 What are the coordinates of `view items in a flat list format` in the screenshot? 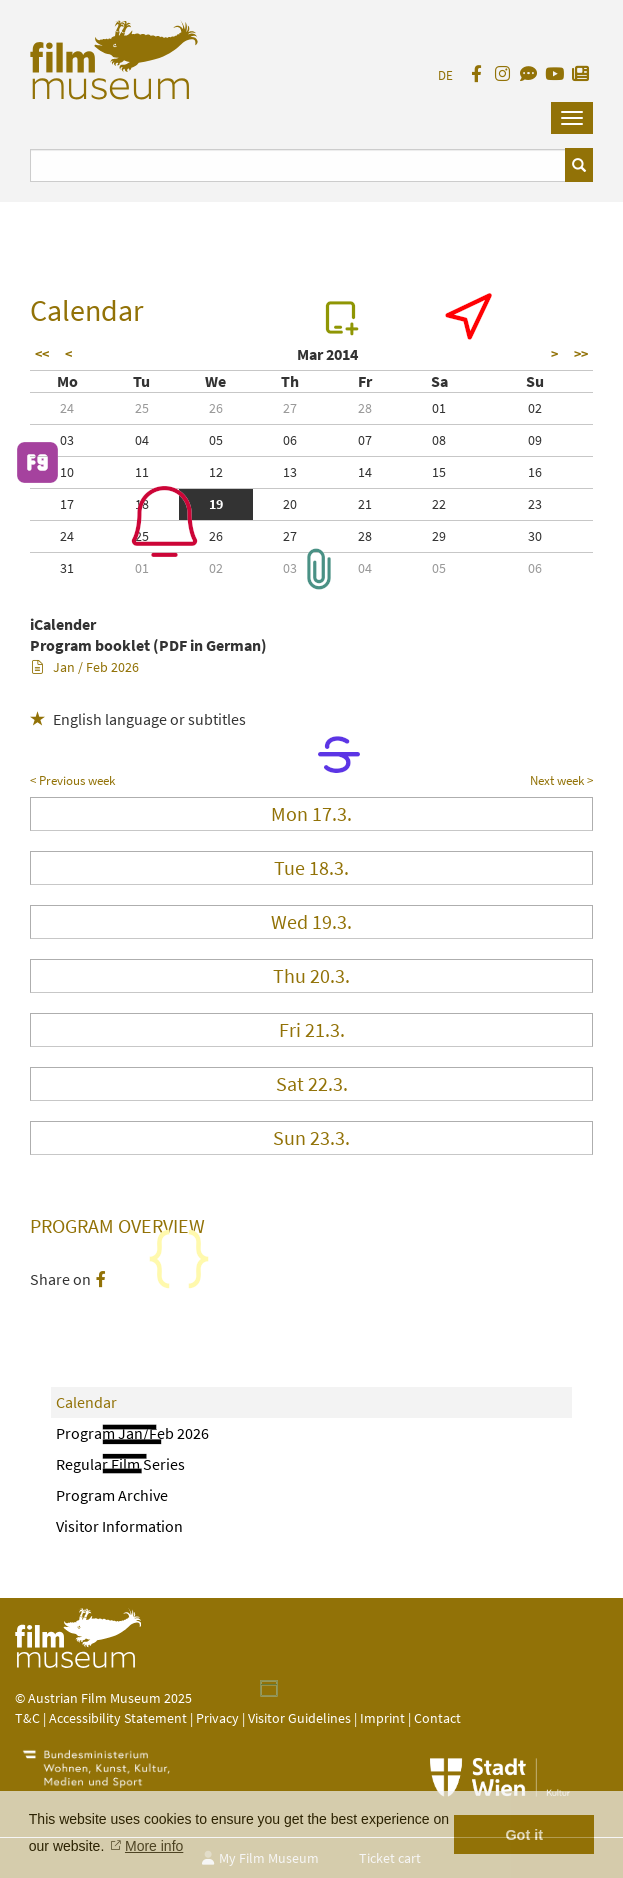 It's located at (132, 1449).